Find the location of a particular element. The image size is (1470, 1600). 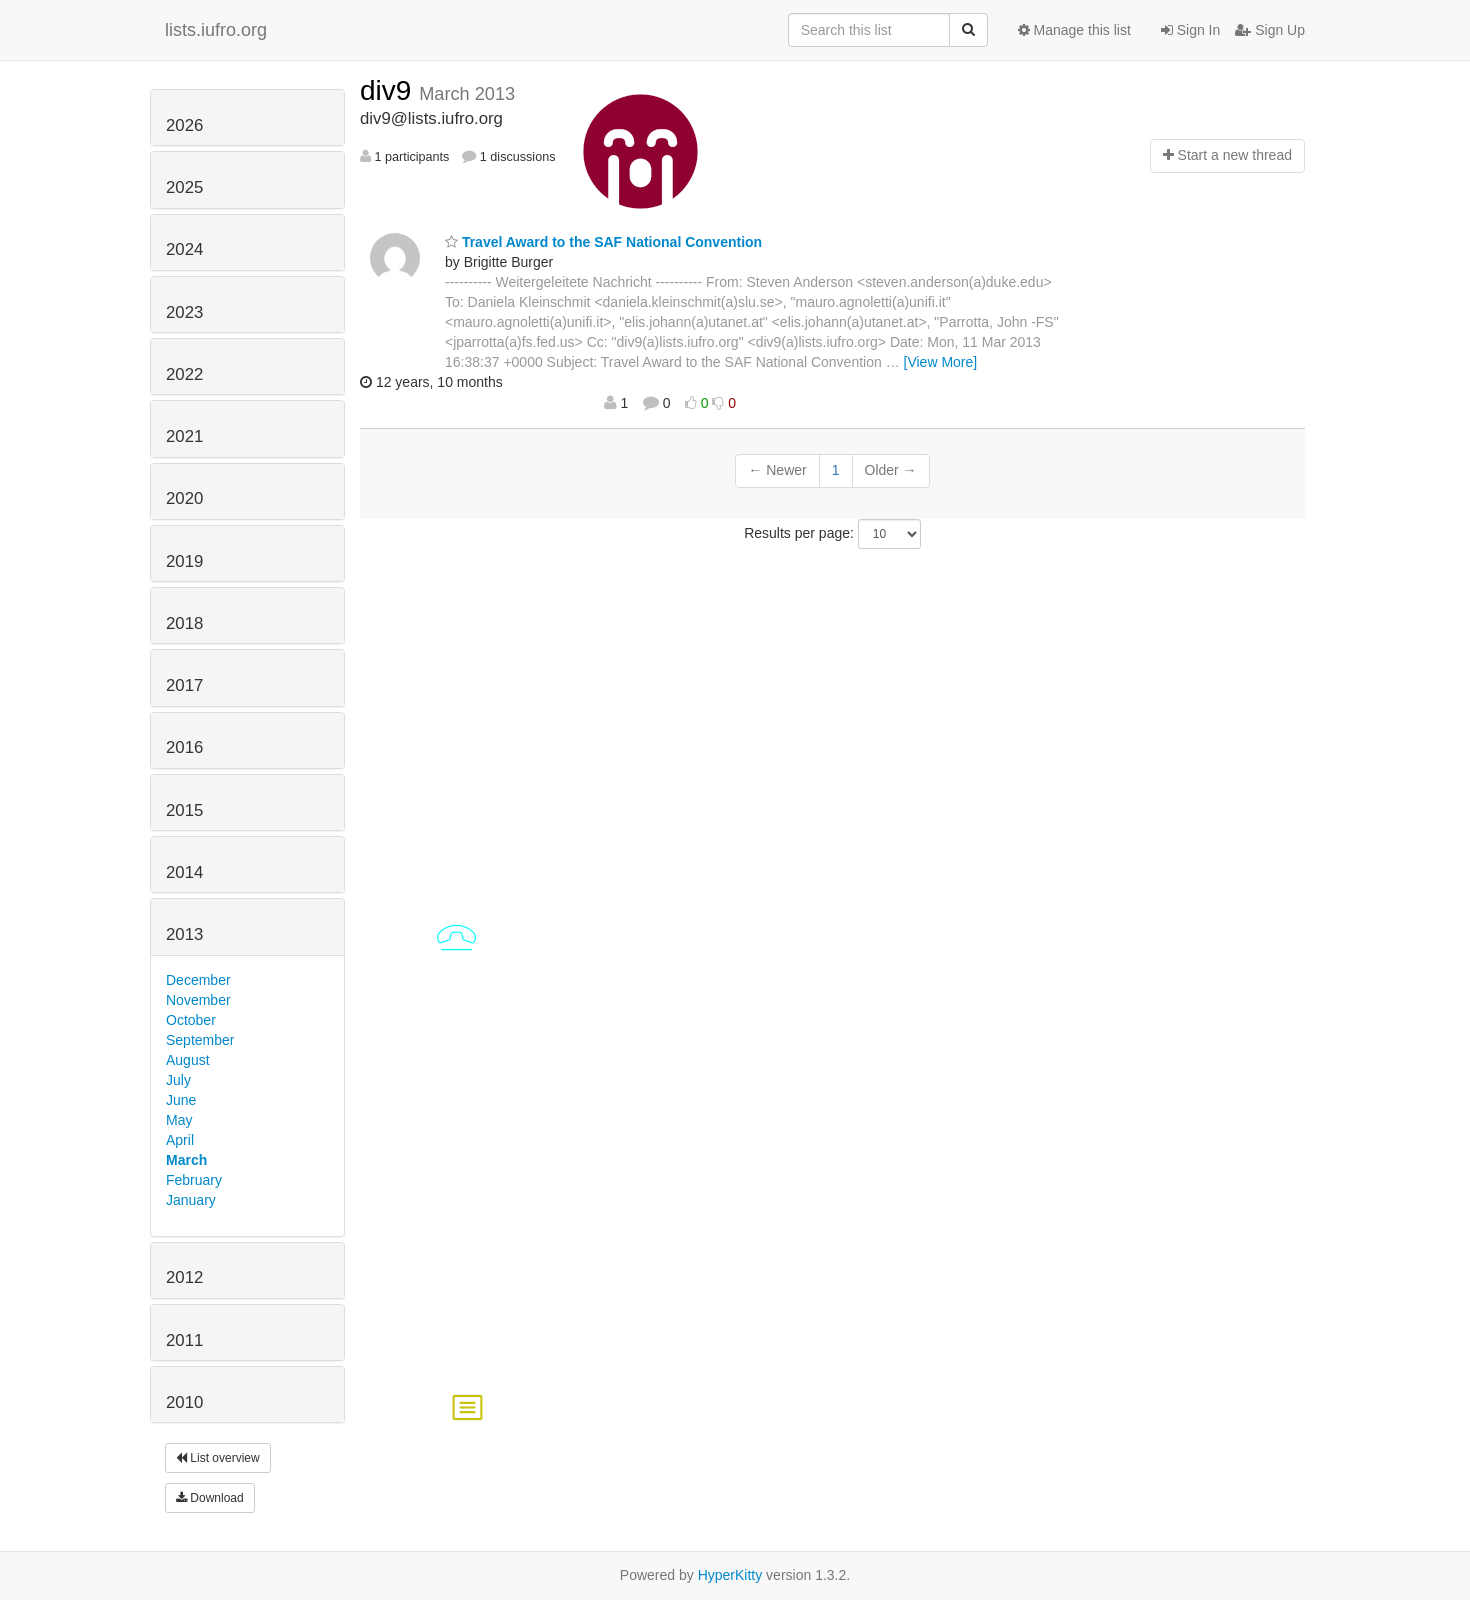

end the current call is located at coordinates (456, 937).